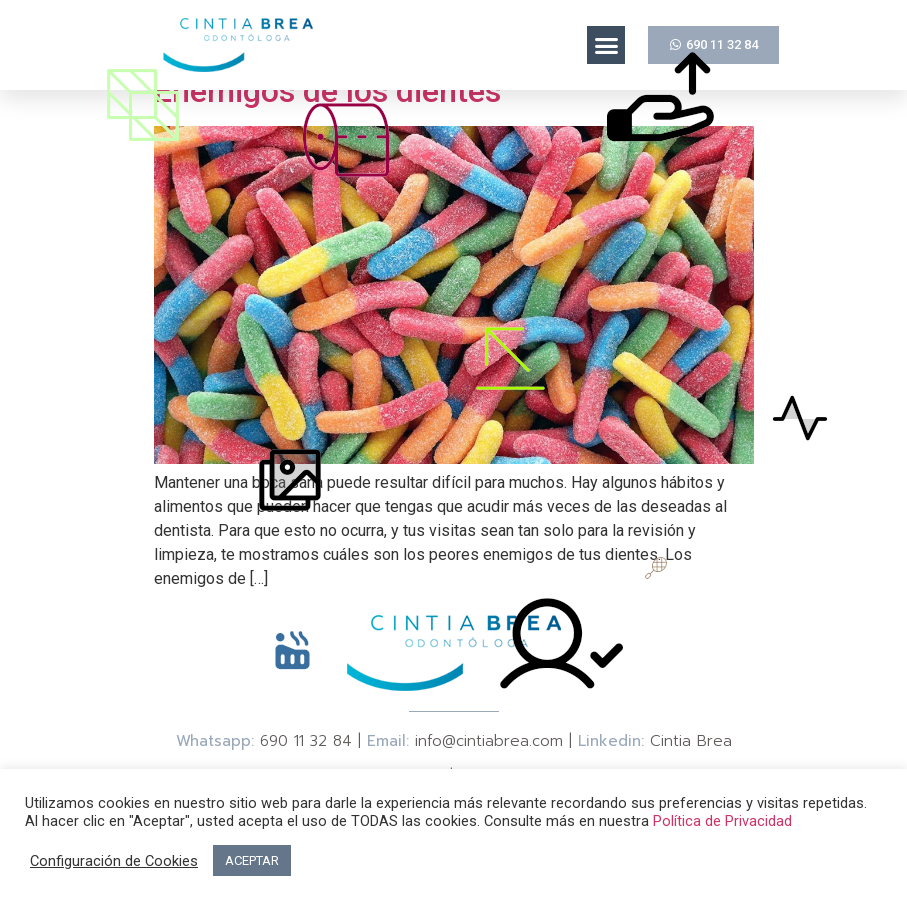 The height and width of the screenshot is (906, 907). What do you see at coordinates (655, 568) in the screenshot?
I see `access tennis or racquet sports features` at bounding box center [655, 568].